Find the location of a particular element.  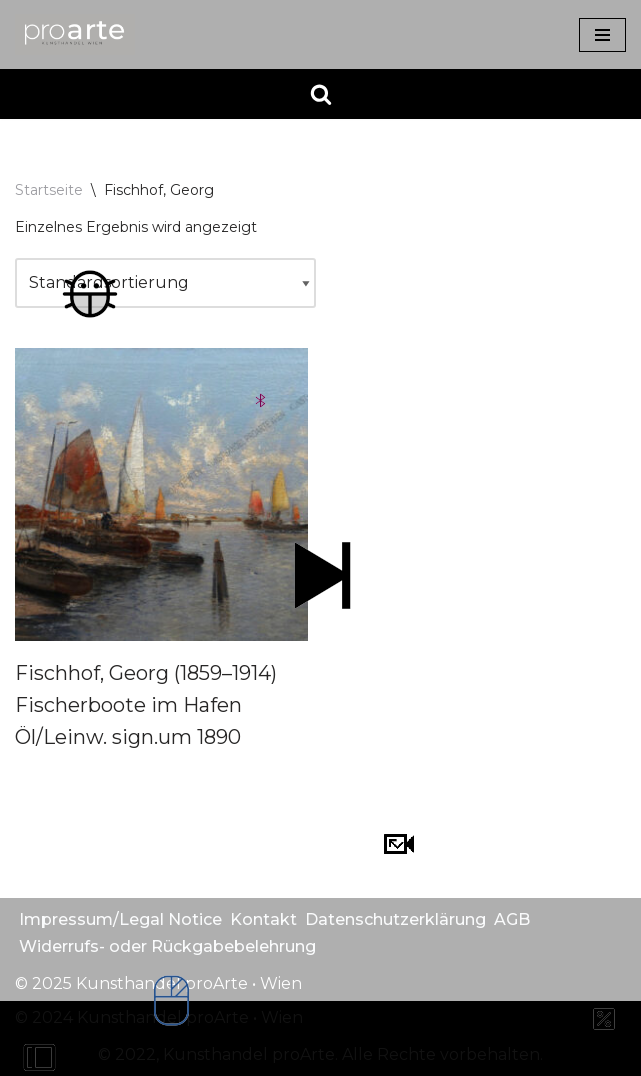

toggle sidebar panel visibility is located at coordinates (39, 1057).